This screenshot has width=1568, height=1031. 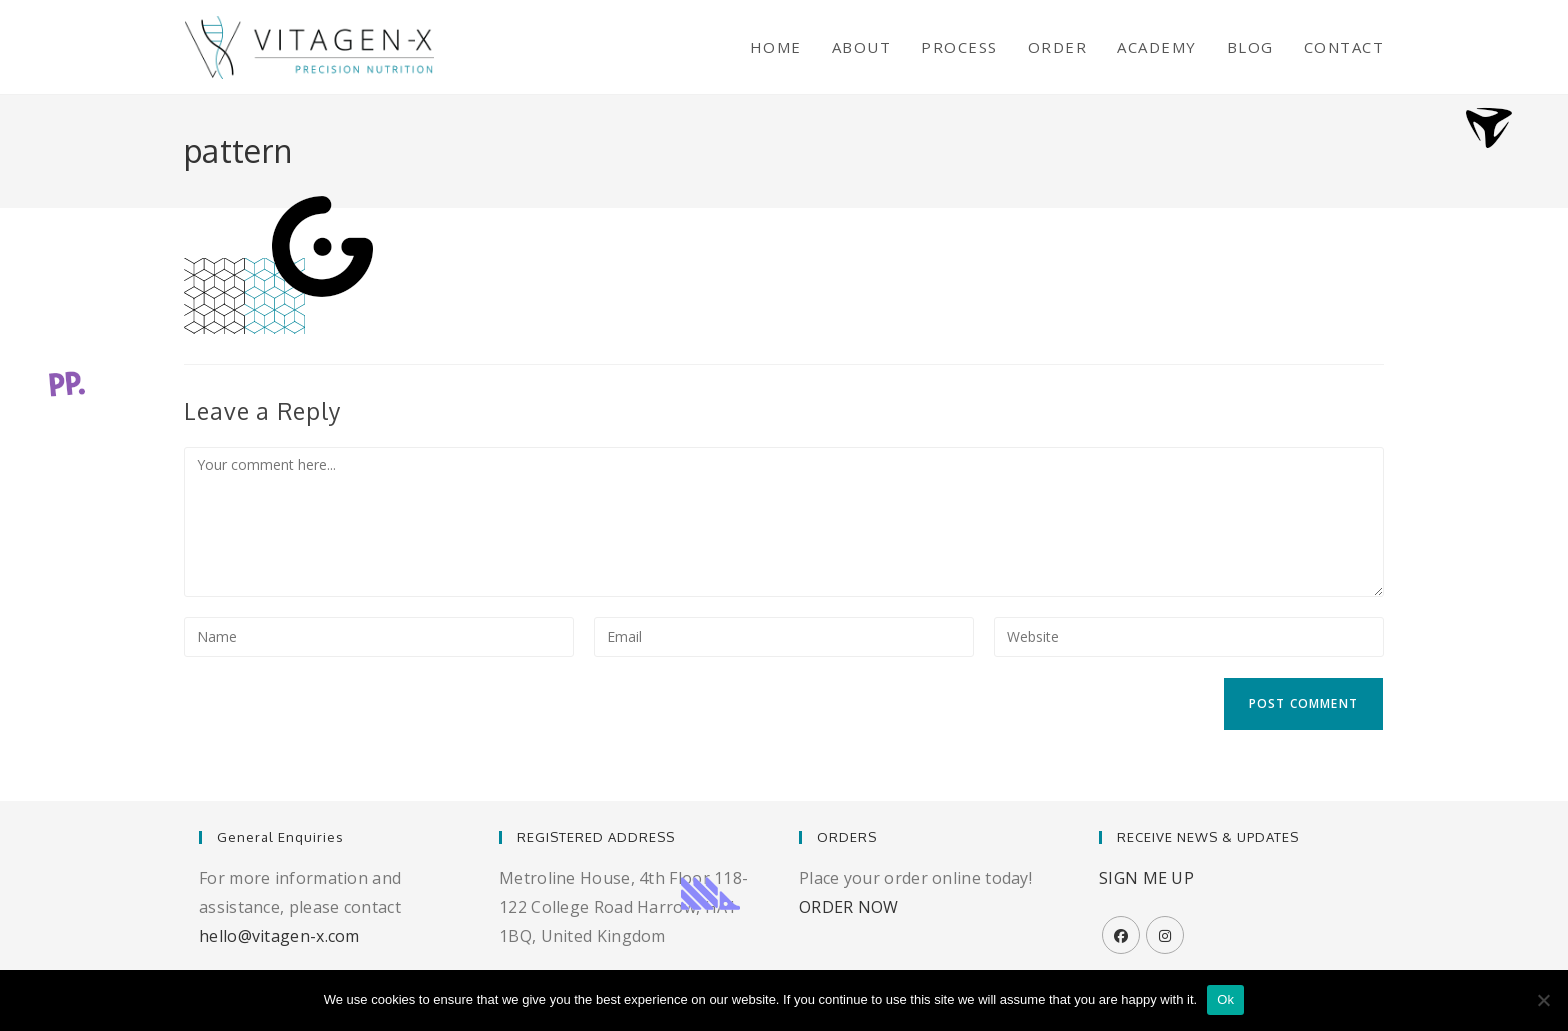 I want to click on open PostHog analytics dashboard, so click(x=710, y=893).